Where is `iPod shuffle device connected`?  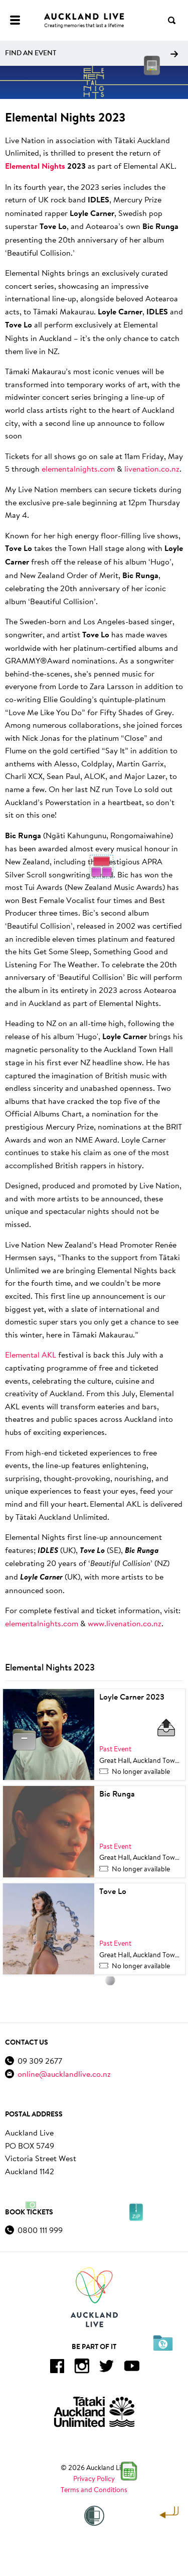 iPod shuffle device connected is located at coordinates (31, 2203).